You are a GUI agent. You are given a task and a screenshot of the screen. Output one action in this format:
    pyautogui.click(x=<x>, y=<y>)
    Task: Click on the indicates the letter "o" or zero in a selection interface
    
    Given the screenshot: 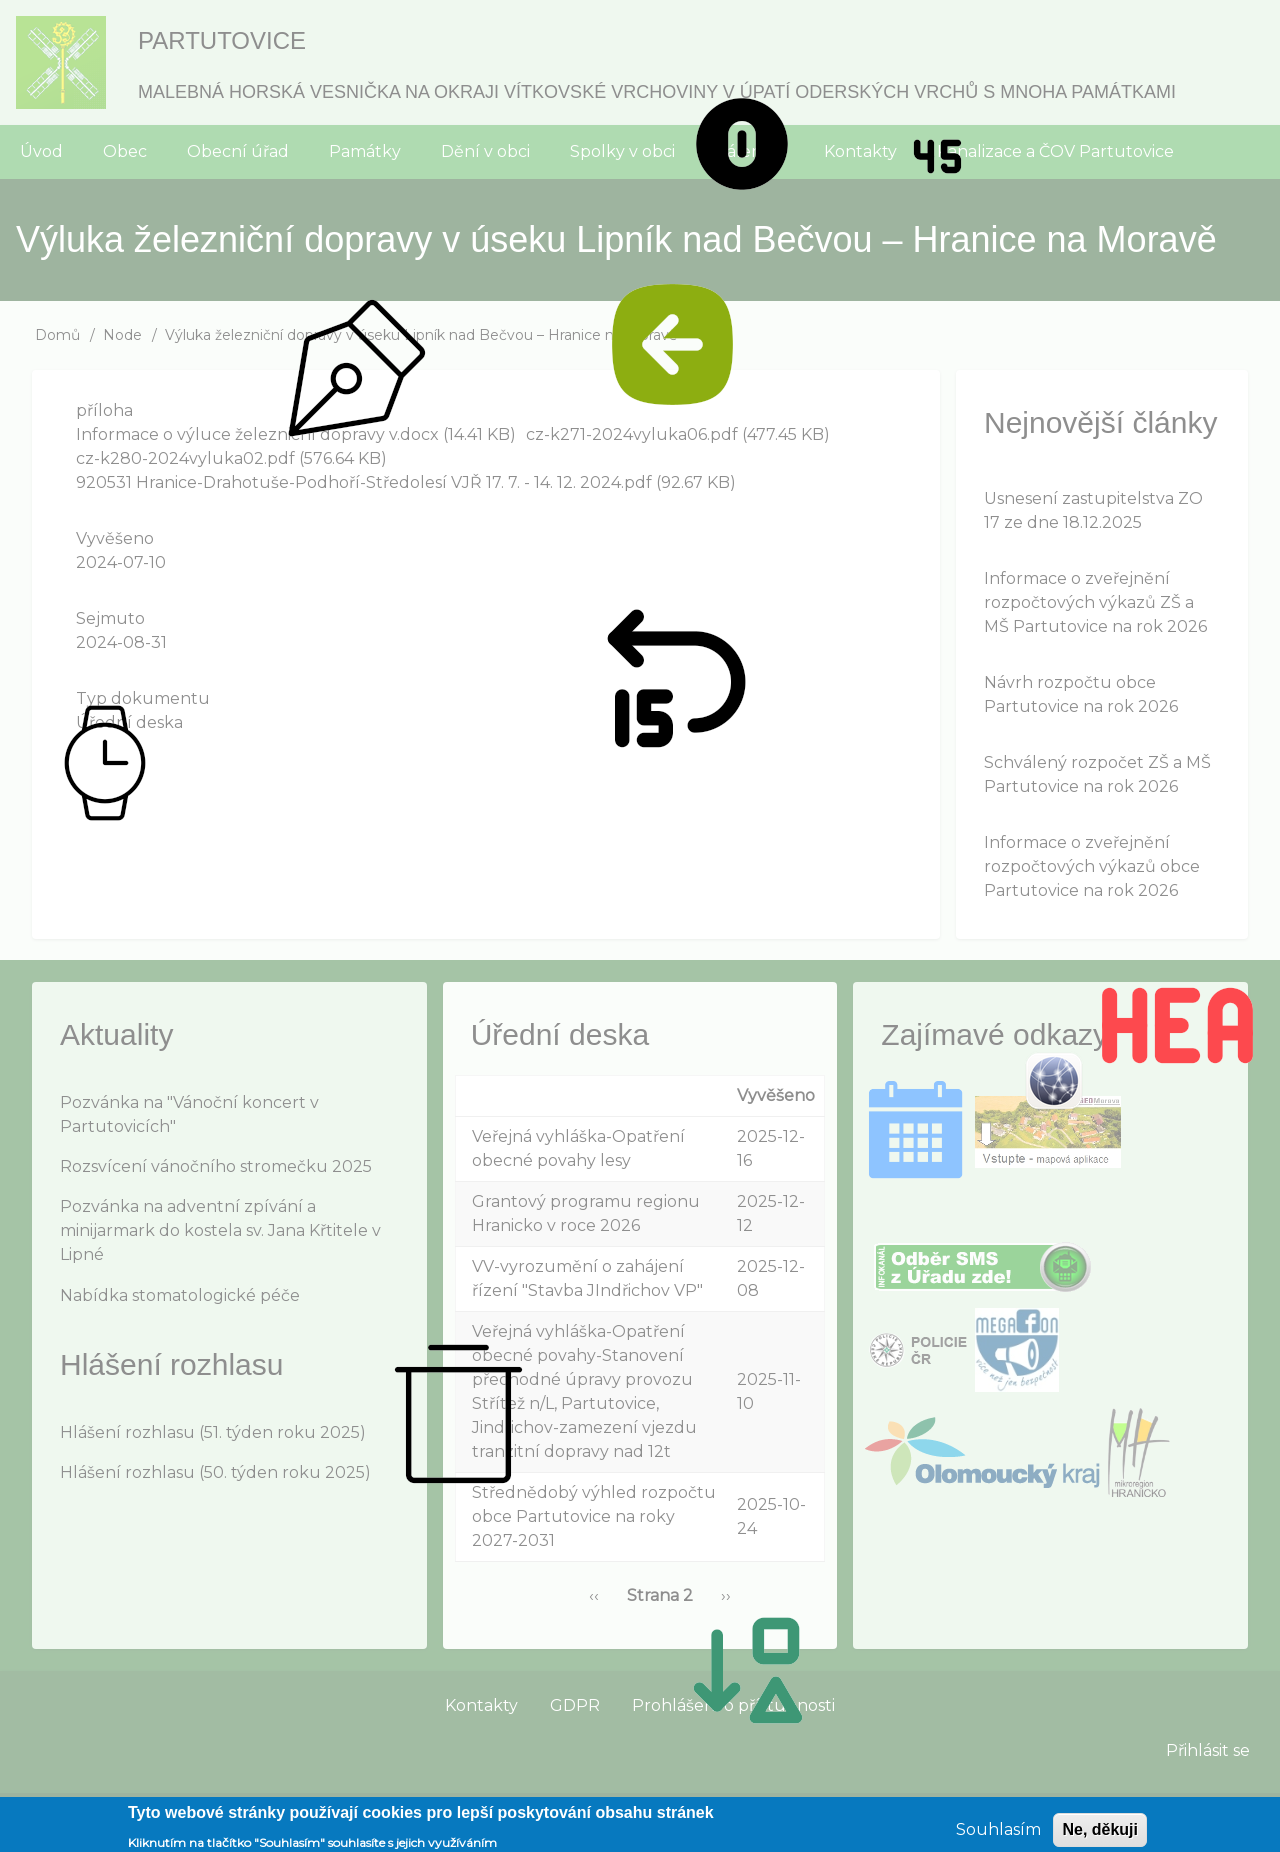 What is the action you would take?
    pyautogui.click(x=742, y=144)
    